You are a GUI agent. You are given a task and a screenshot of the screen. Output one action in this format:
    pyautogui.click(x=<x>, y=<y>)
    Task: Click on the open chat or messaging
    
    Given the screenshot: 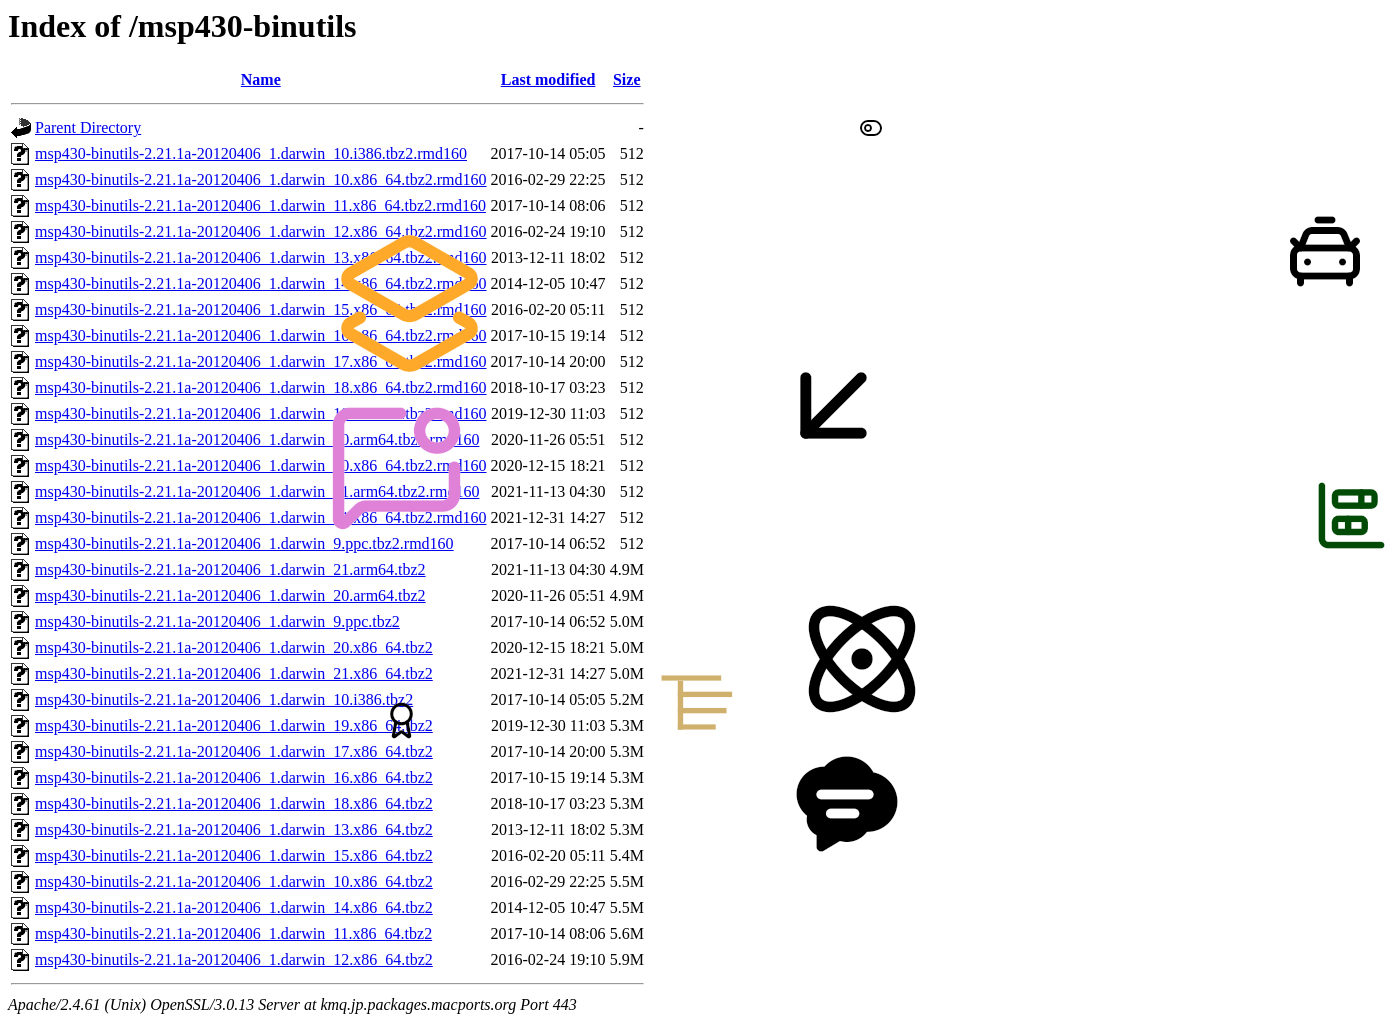 What is the action you would take?
    pyautogui.click(x=845, y=804)
    